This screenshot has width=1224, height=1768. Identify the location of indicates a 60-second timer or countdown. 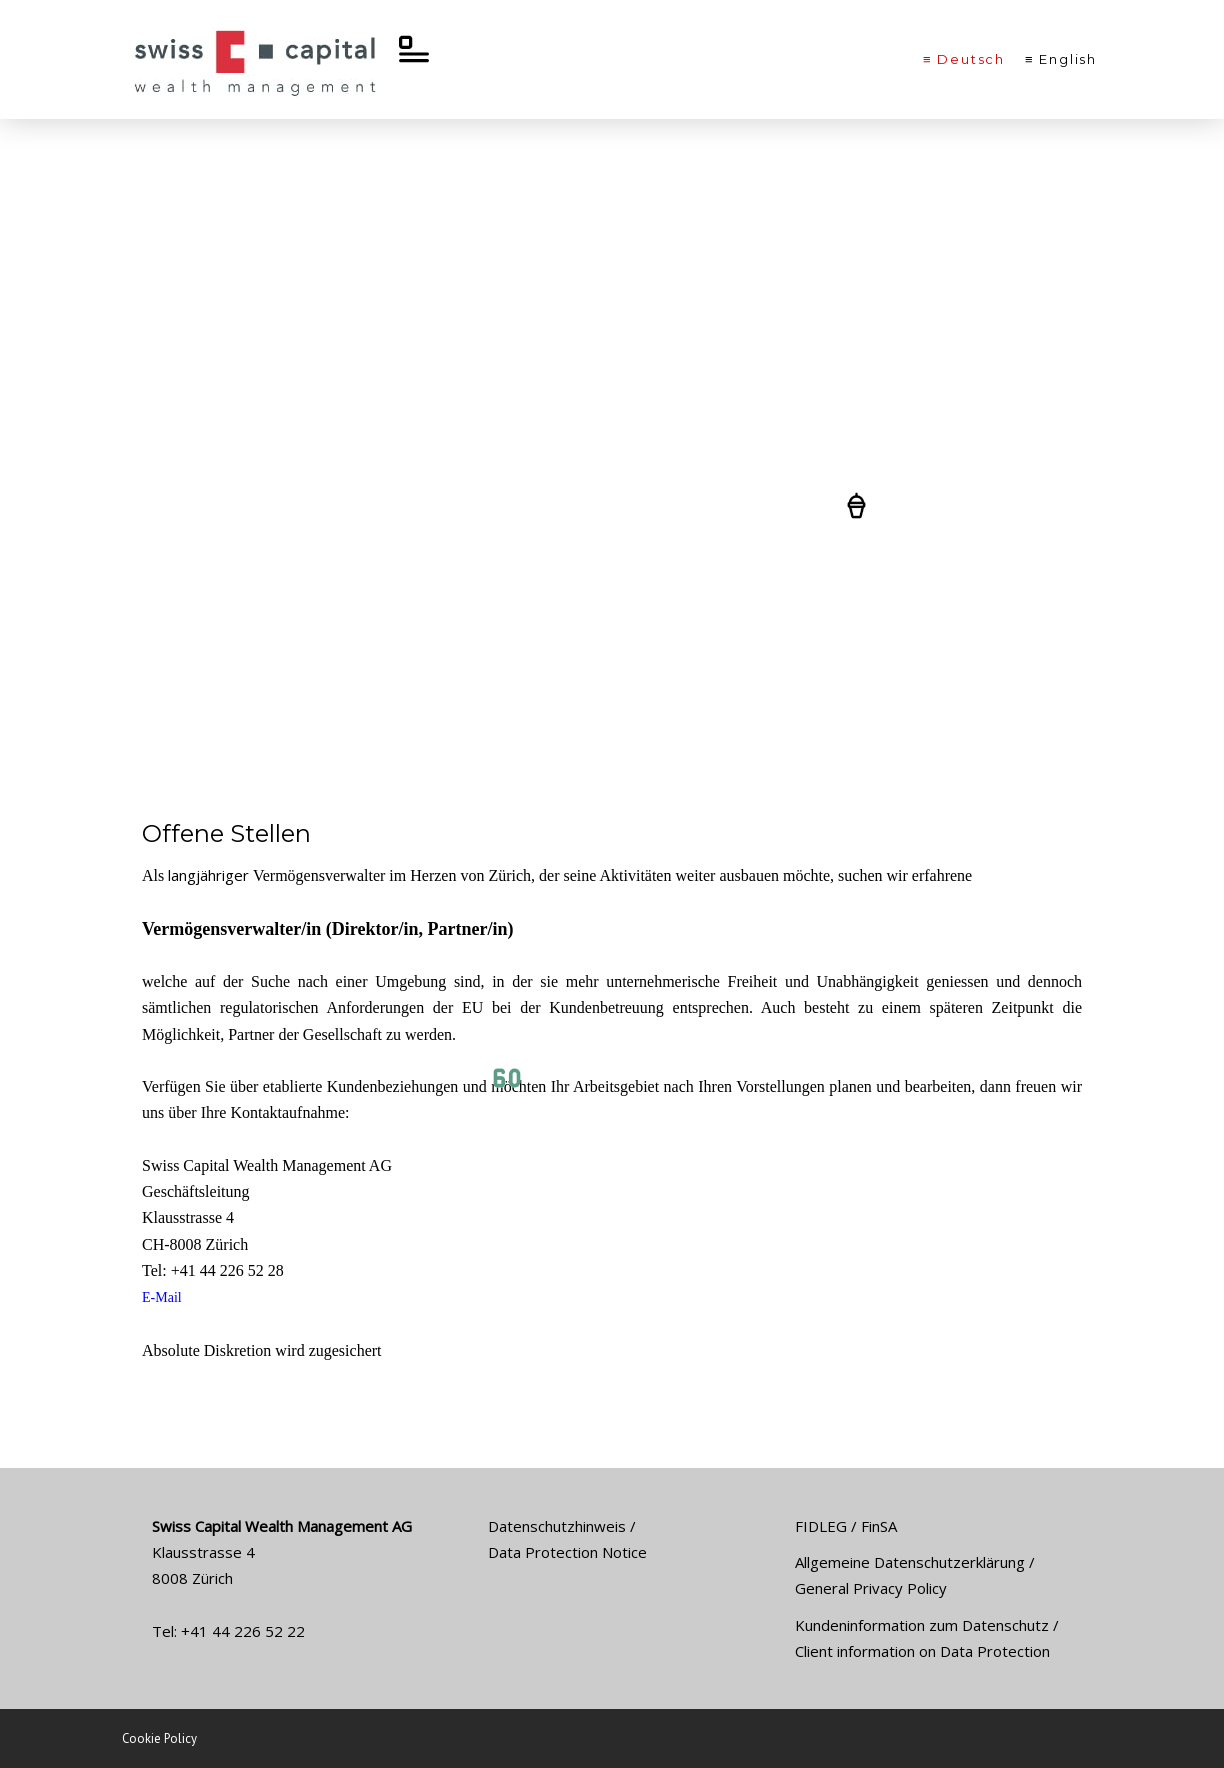
(507, 1078).